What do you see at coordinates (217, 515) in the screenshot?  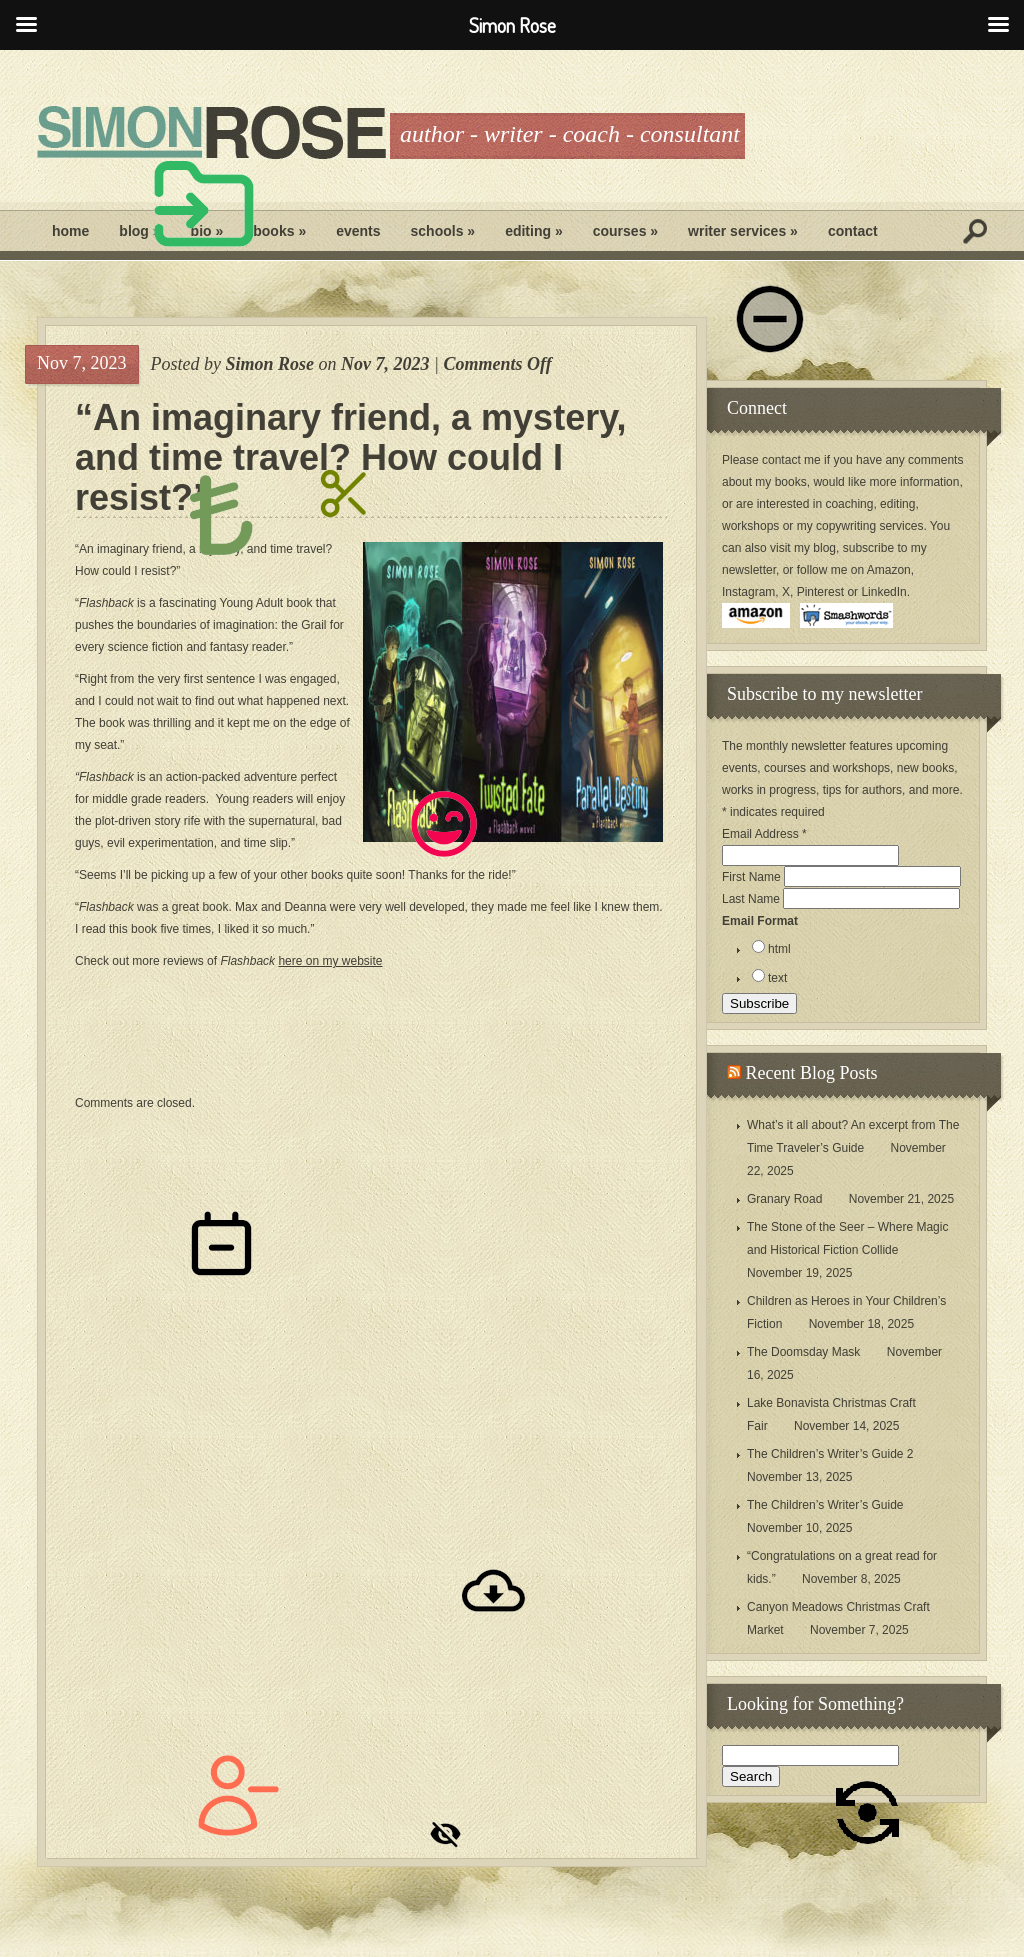 I see `indicates Turkish lira currency` at bounding box center [217, 515].